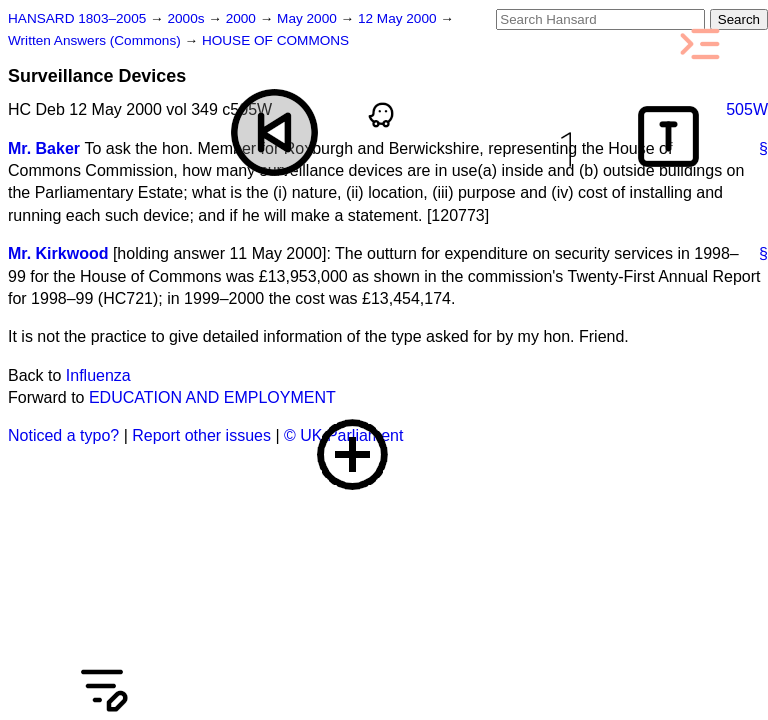  I want to click on indicates first place or top ranking, so click(568, 149).